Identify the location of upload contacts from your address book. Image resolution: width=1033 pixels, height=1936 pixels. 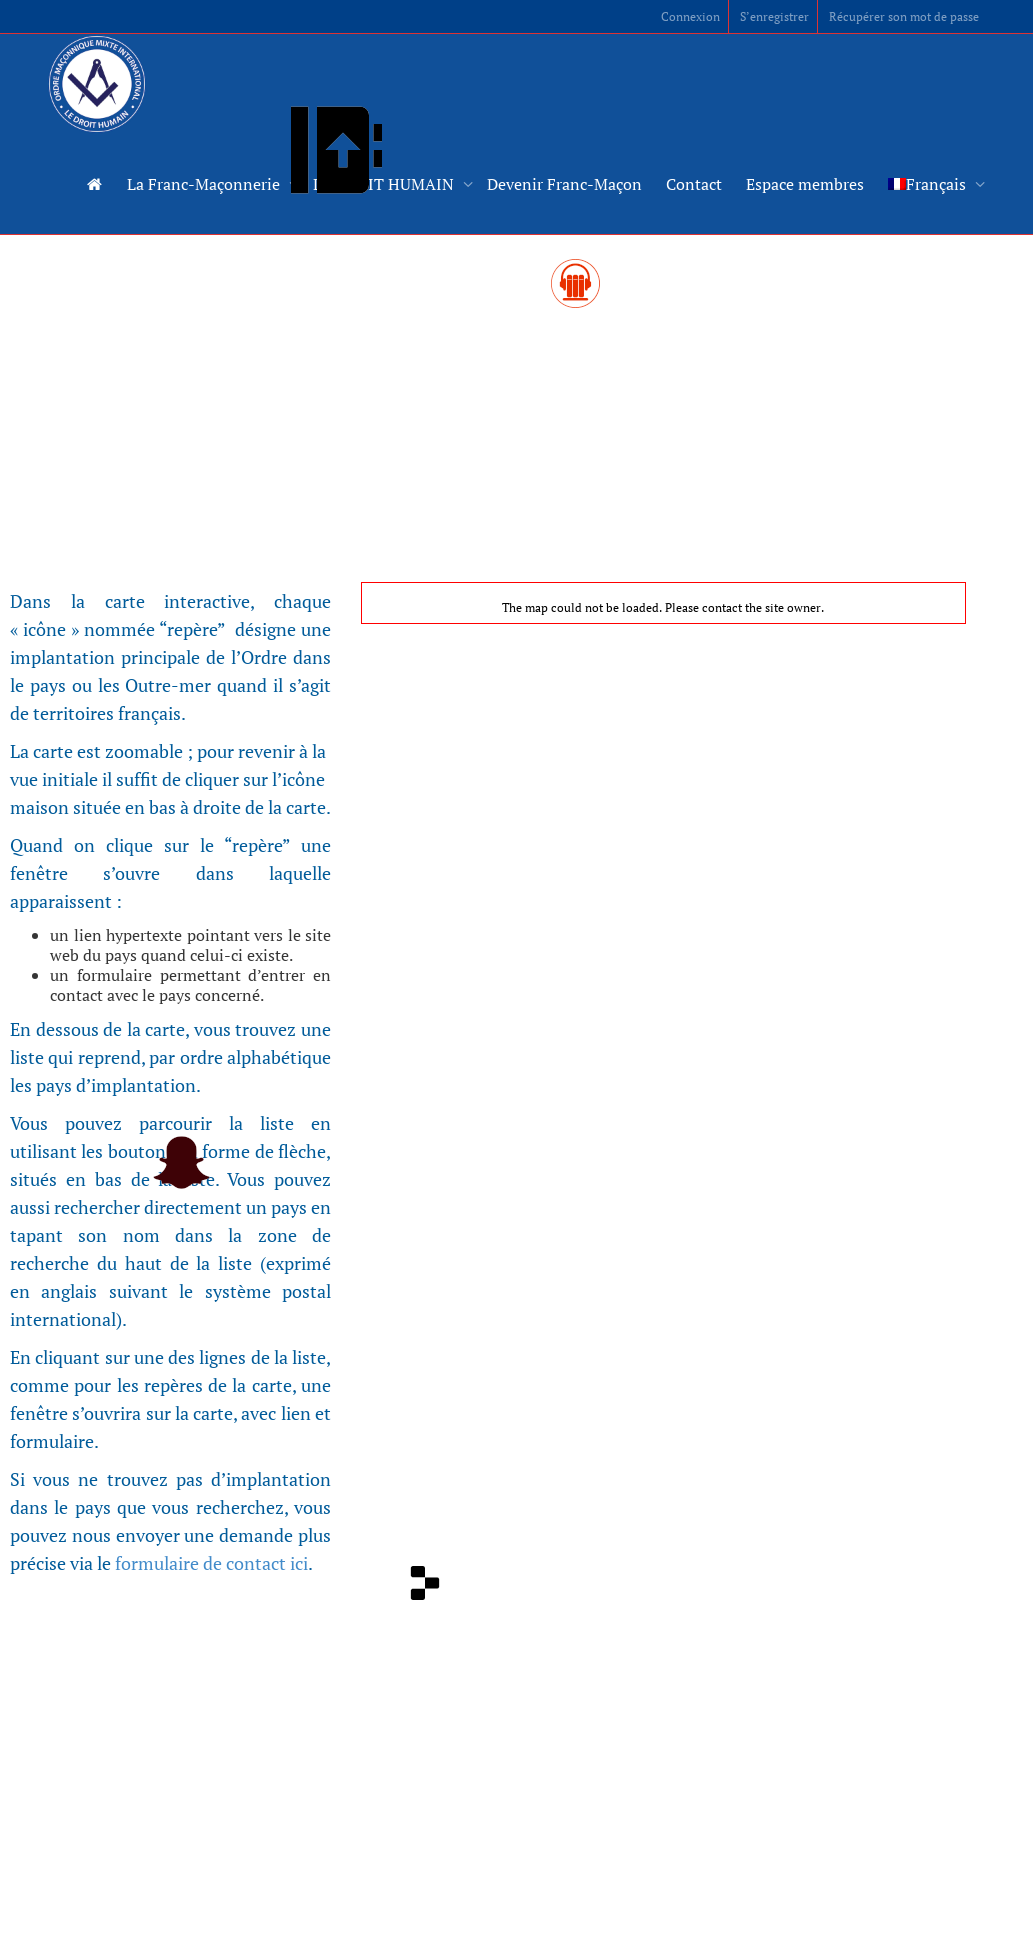
(330, 150).